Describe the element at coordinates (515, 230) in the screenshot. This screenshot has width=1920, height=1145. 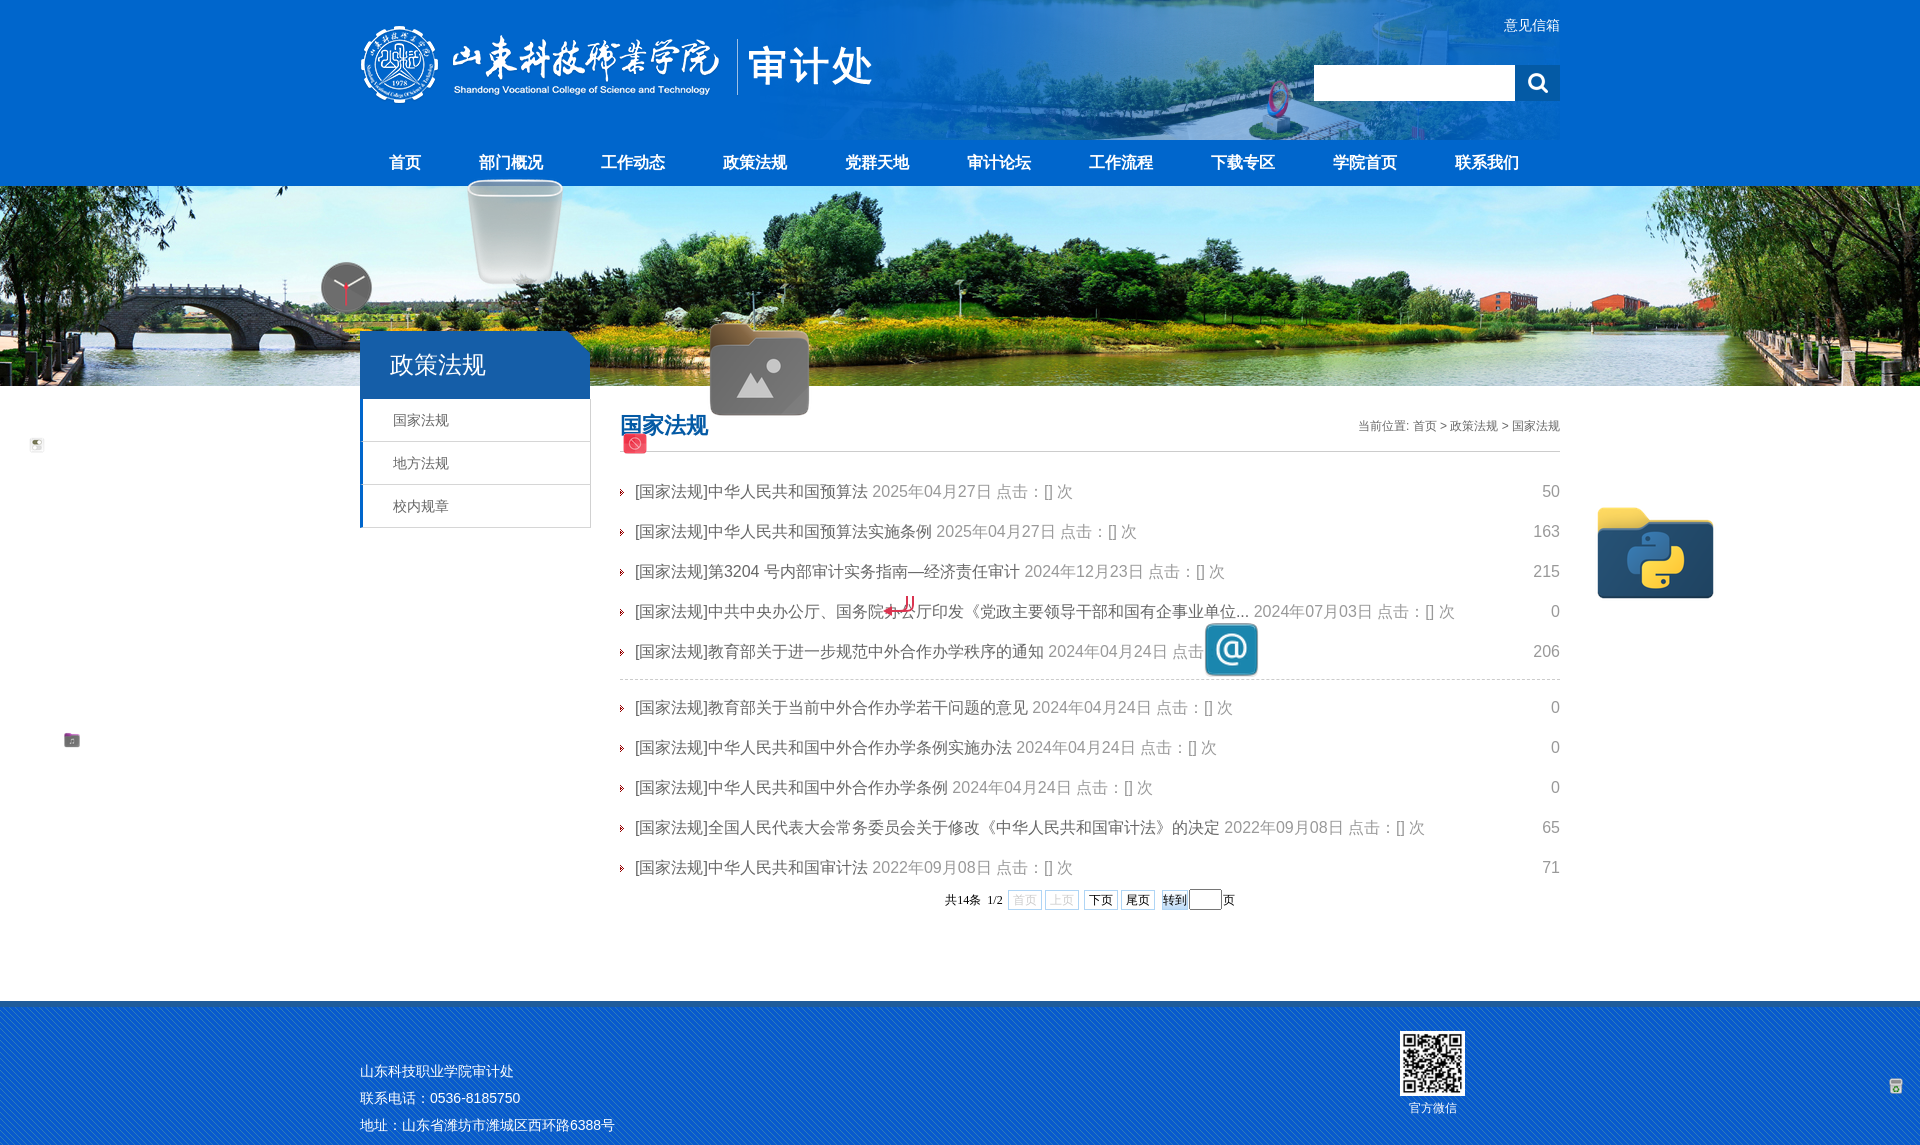
I see `empty trash bin with no items to delete` at that location.